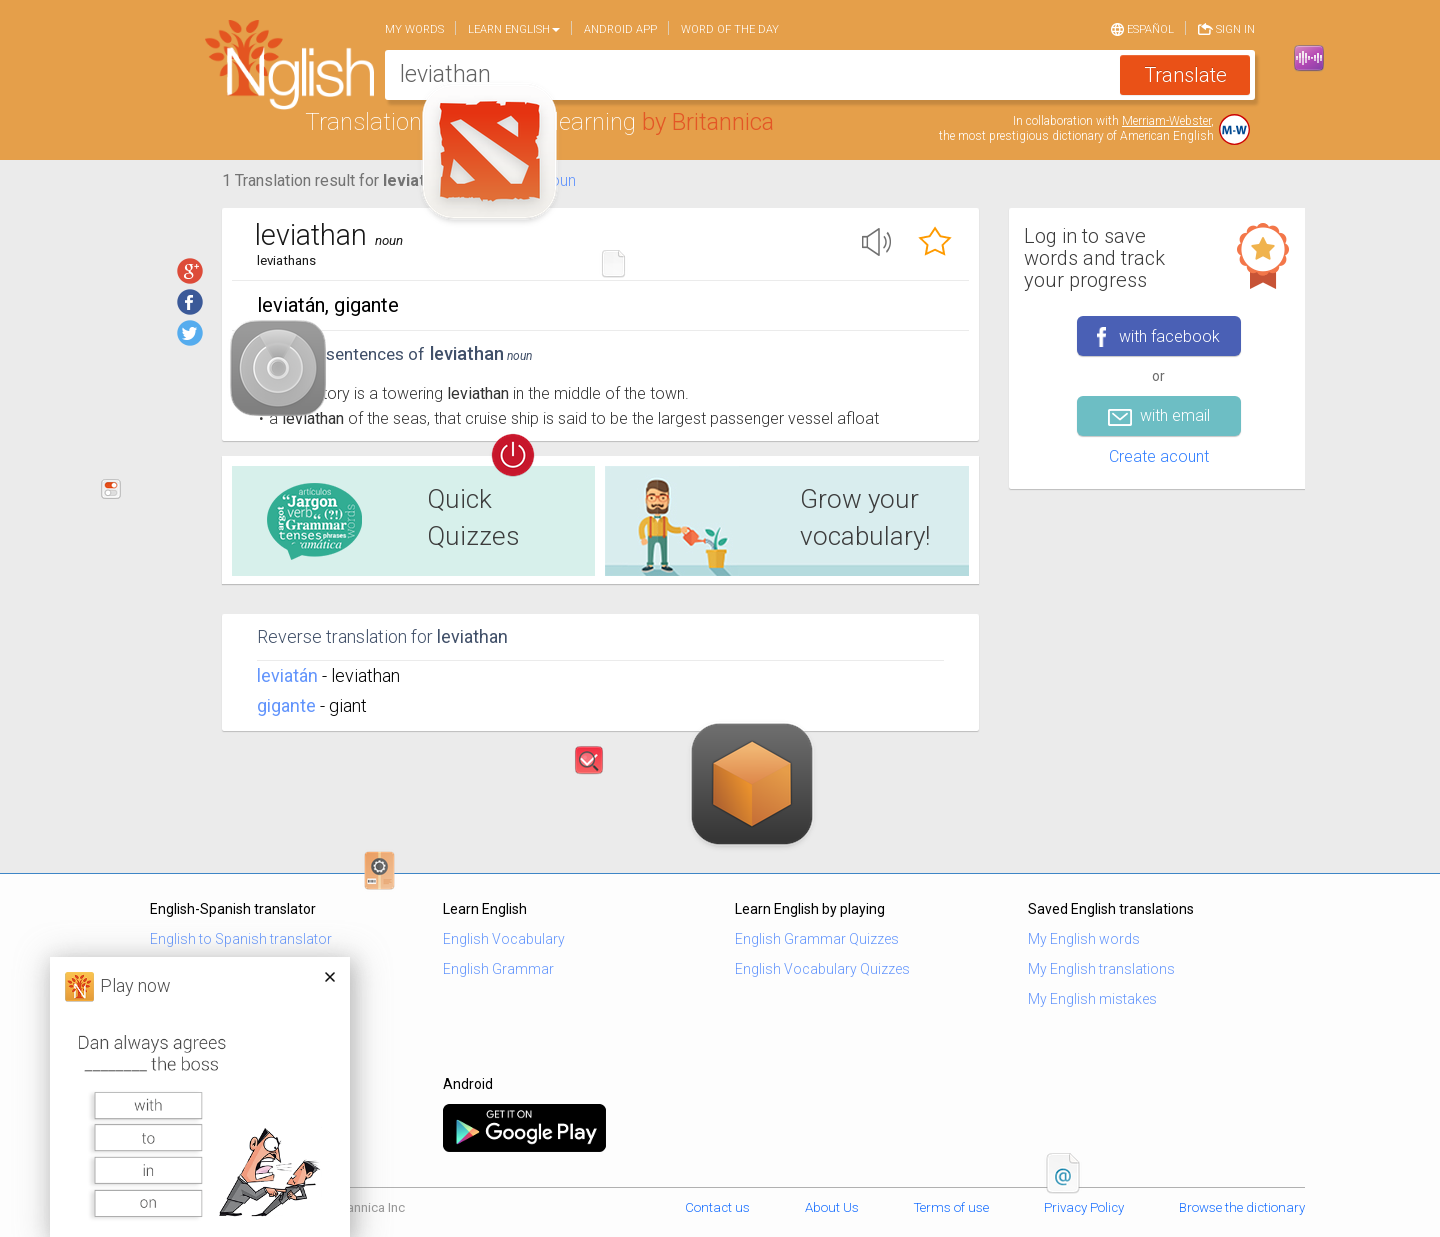  What do you see at coordinates (111, 489) in the screenshot?
I see `open system settings or preferences` at bounding box center [111, 489].